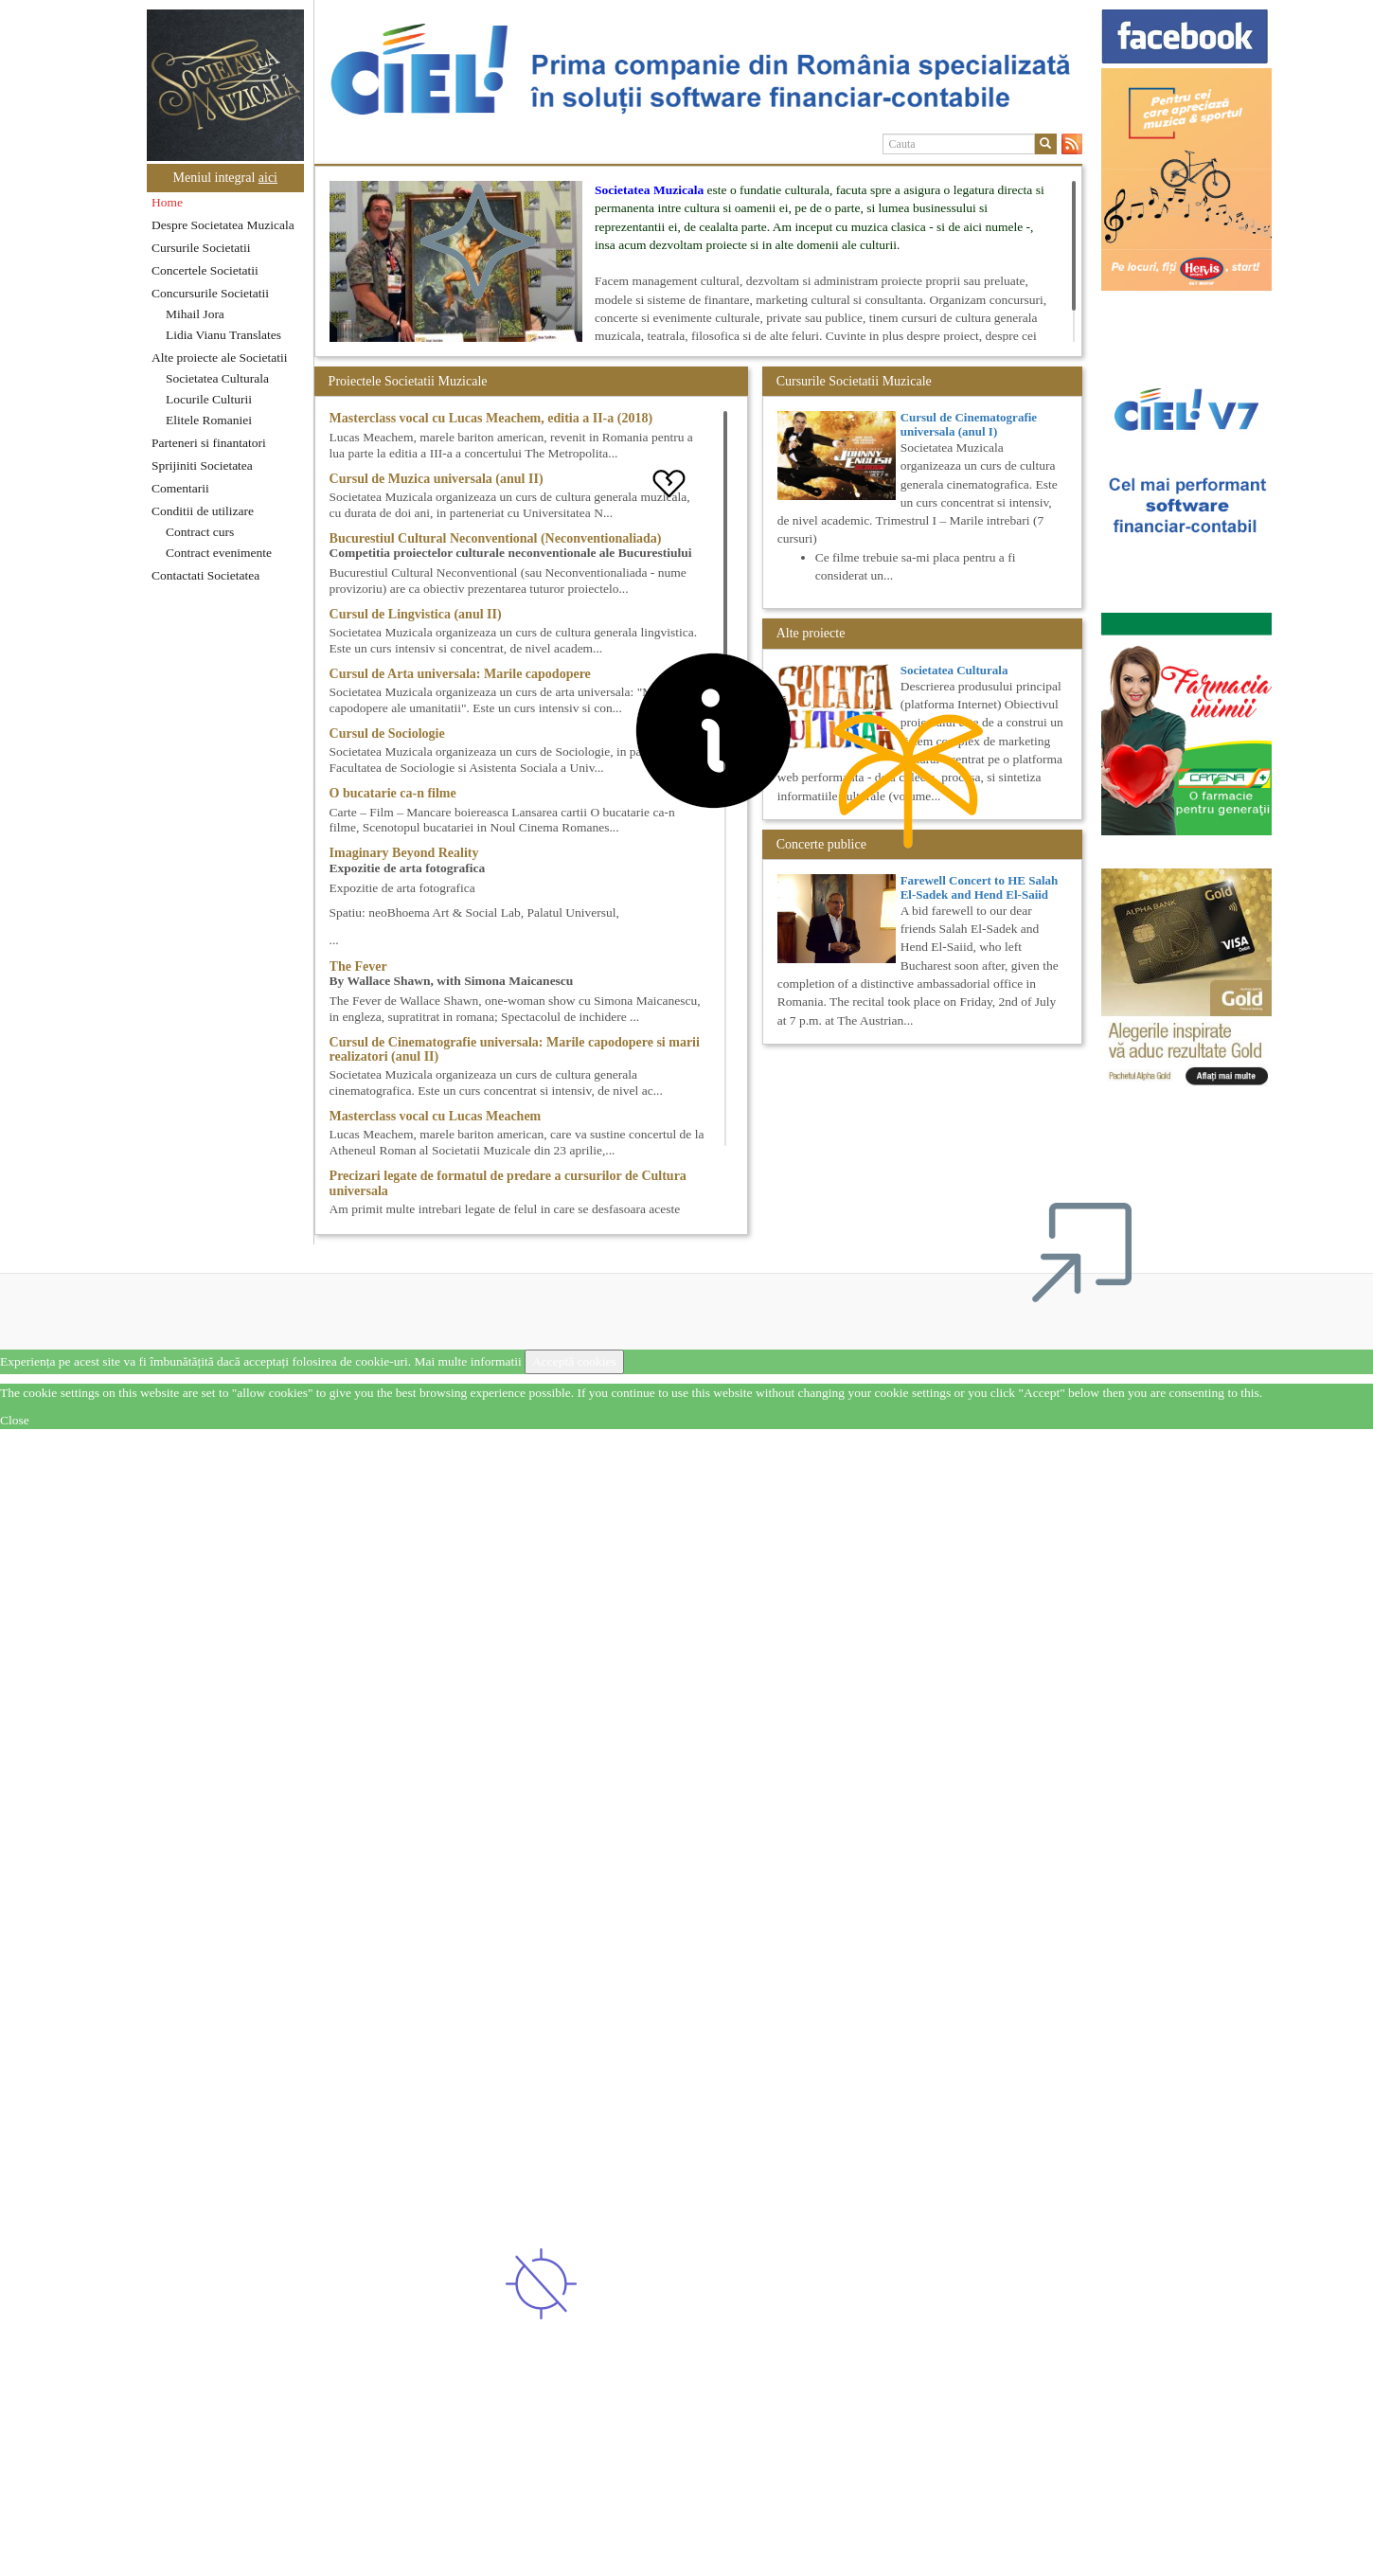  I want to click on view more information or details, so click(713, 730).